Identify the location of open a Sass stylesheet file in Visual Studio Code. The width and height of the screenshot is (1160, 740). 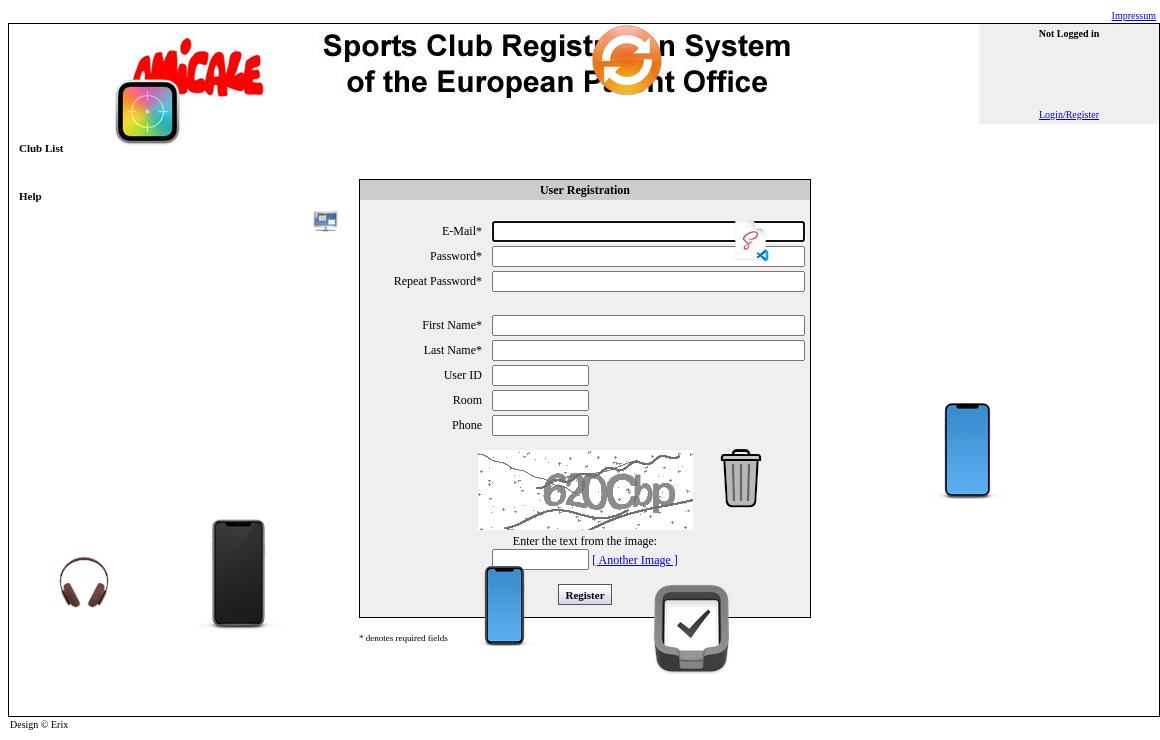
(750, 240).